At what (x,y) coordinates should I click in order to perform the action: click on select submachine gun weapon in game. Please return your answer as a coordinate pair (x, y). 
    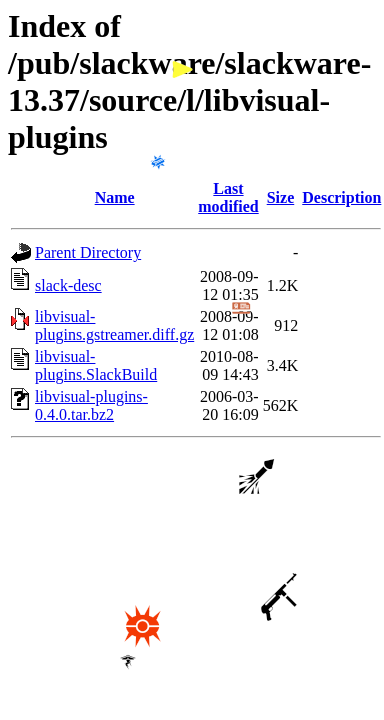
    Looking at the image, I should click on (279, 597).